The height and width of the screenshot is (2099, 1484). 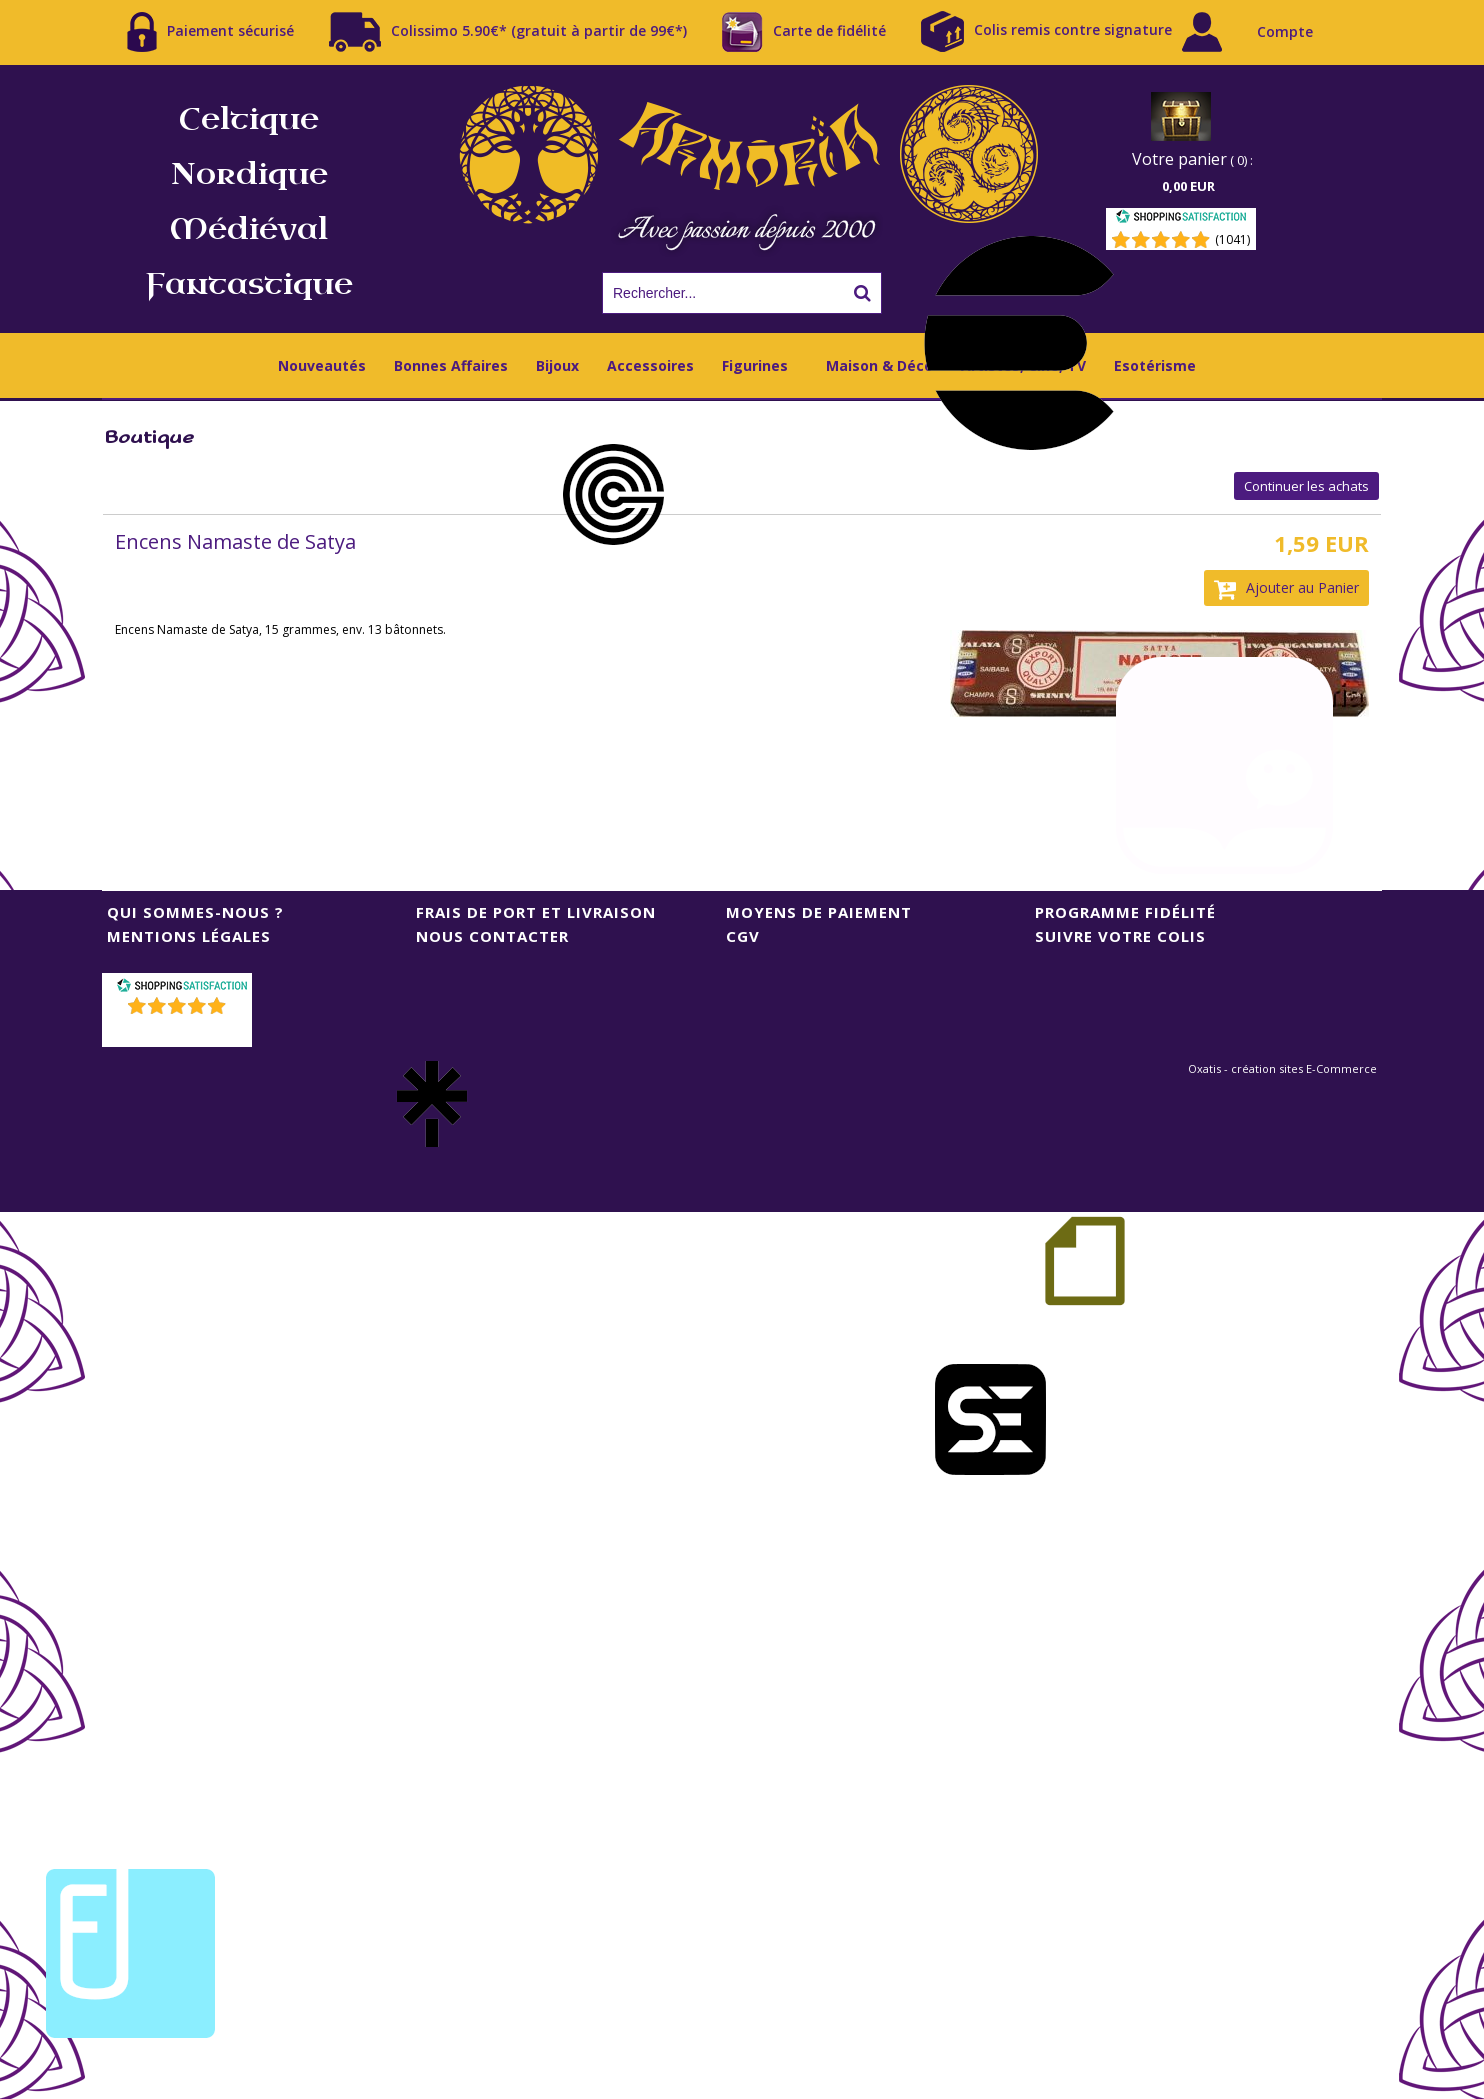 I want to click on view or open a document, so click(x=1085, y=1261).